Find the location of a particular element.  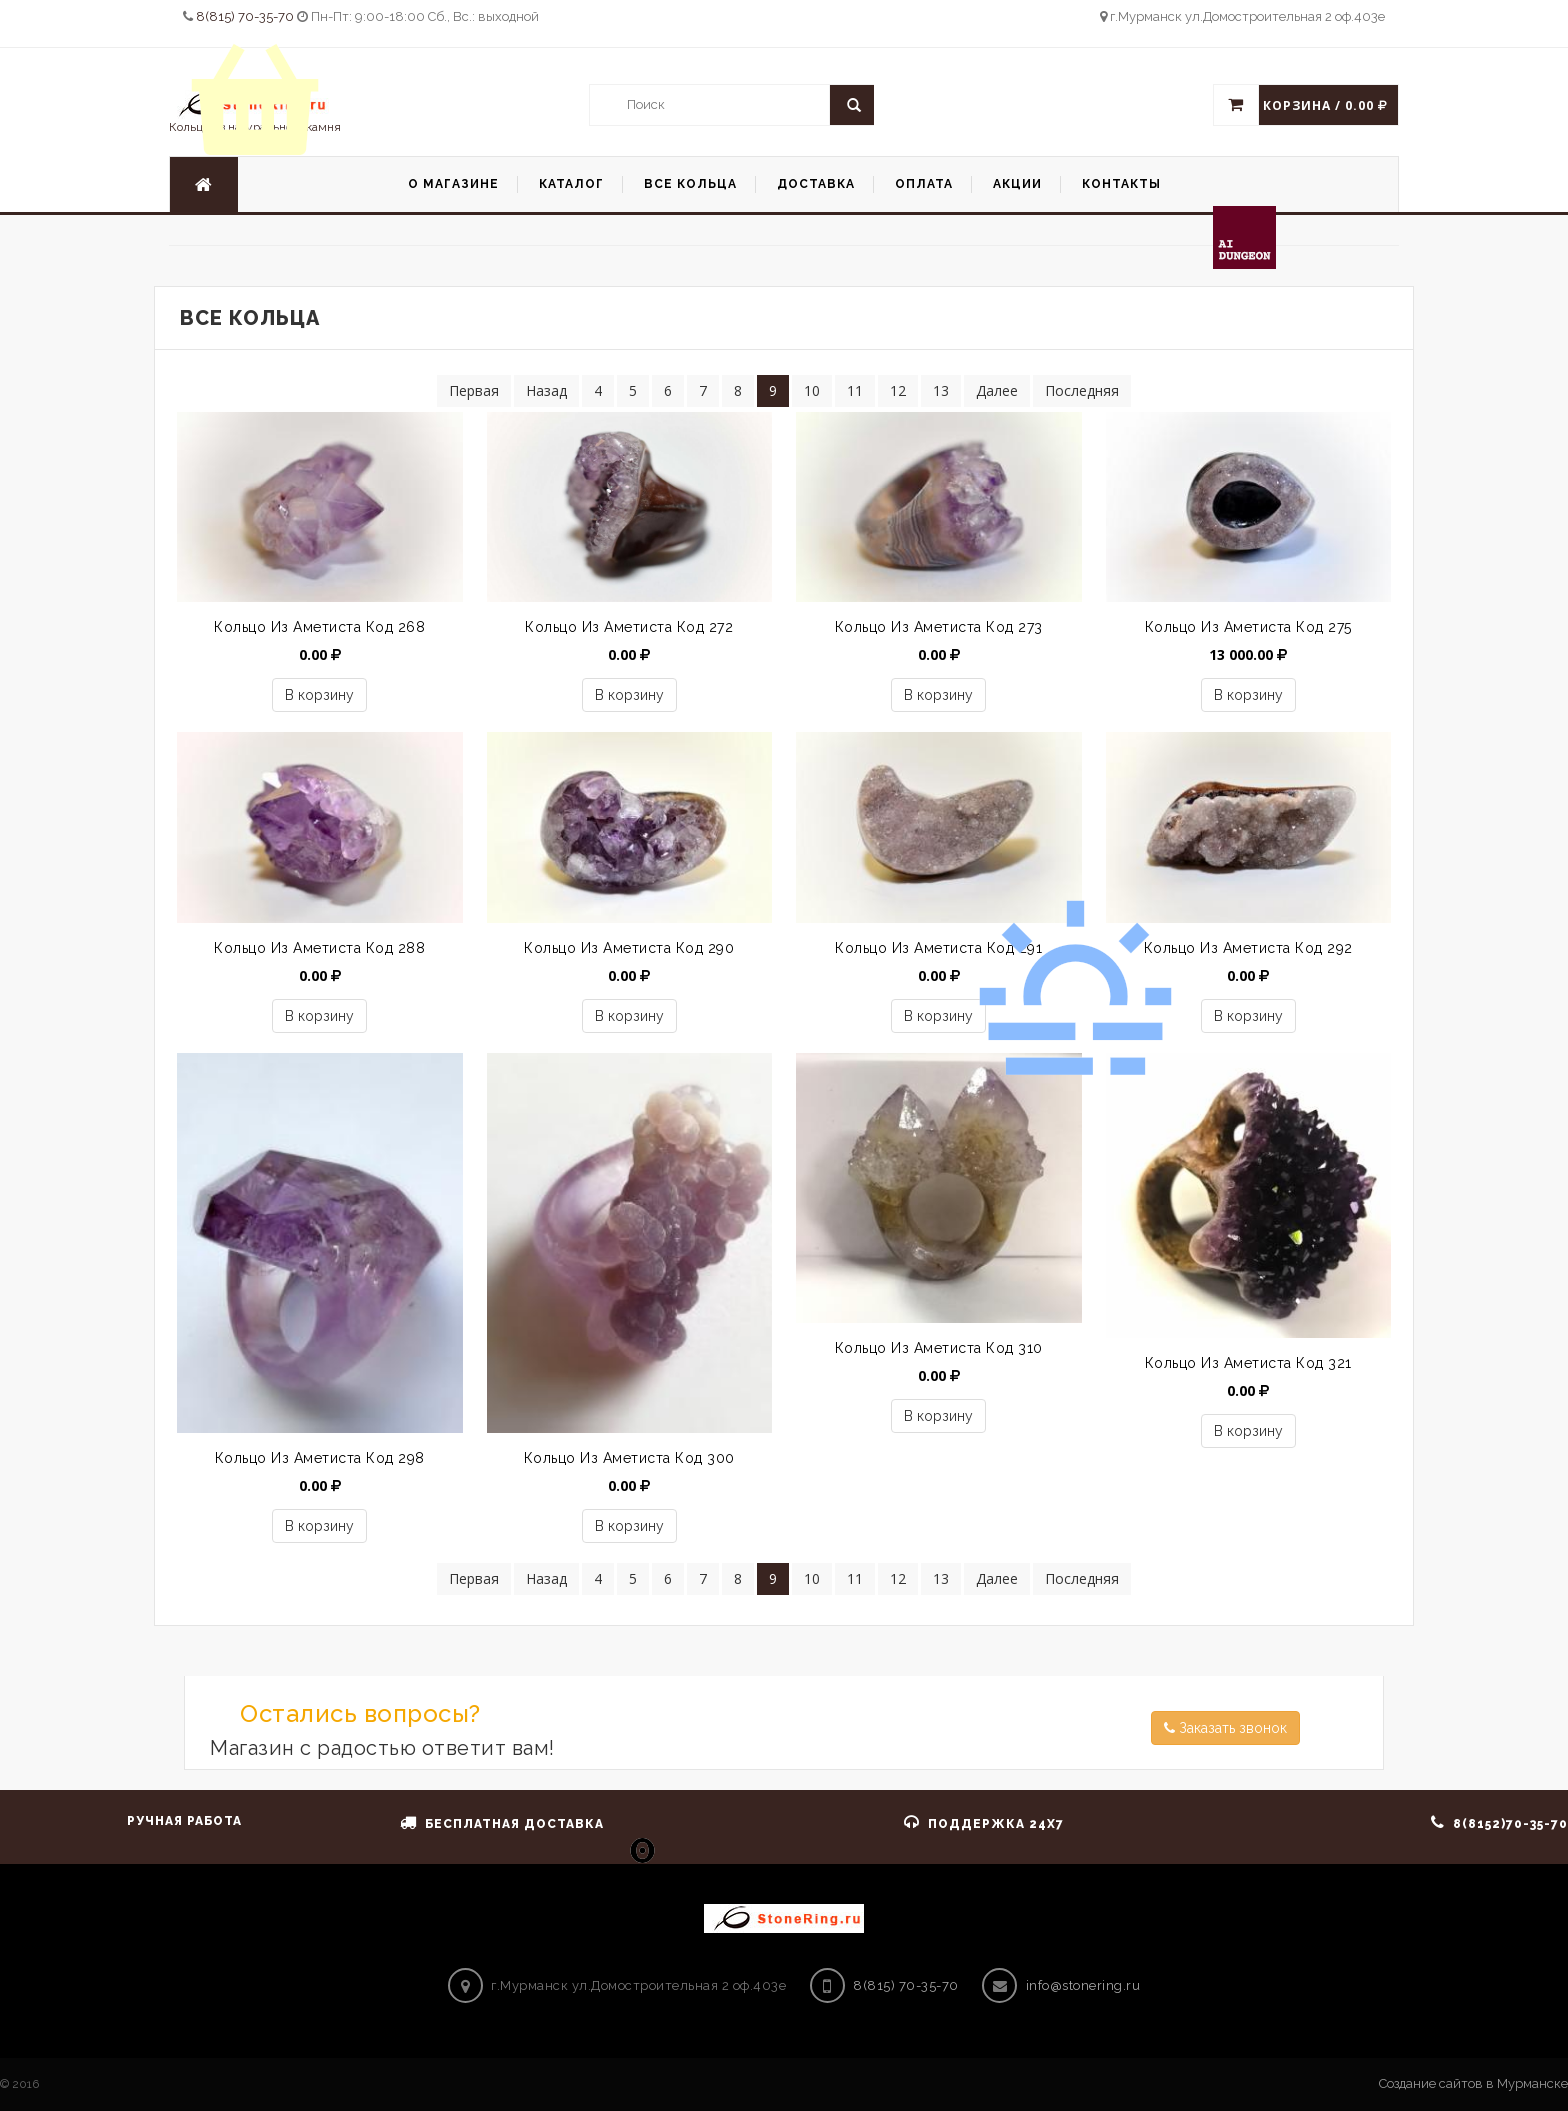

view your shopping basket is located at coordinates (255, 98).